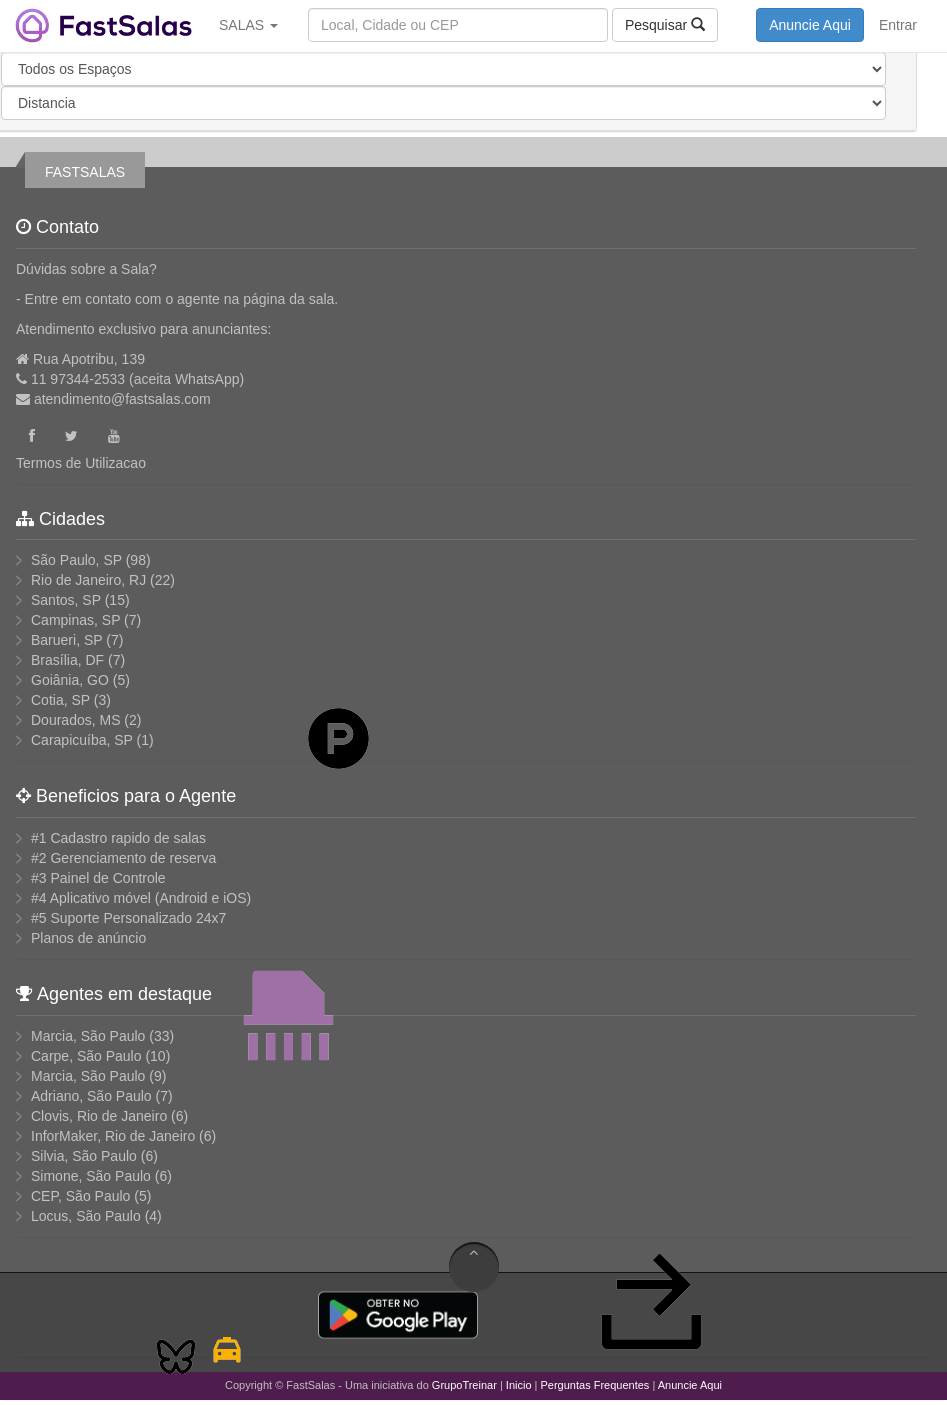 The width and height of the screenshot is (947, 1405). I want to click on request a taxi or rideshare, so click(227, 1349).